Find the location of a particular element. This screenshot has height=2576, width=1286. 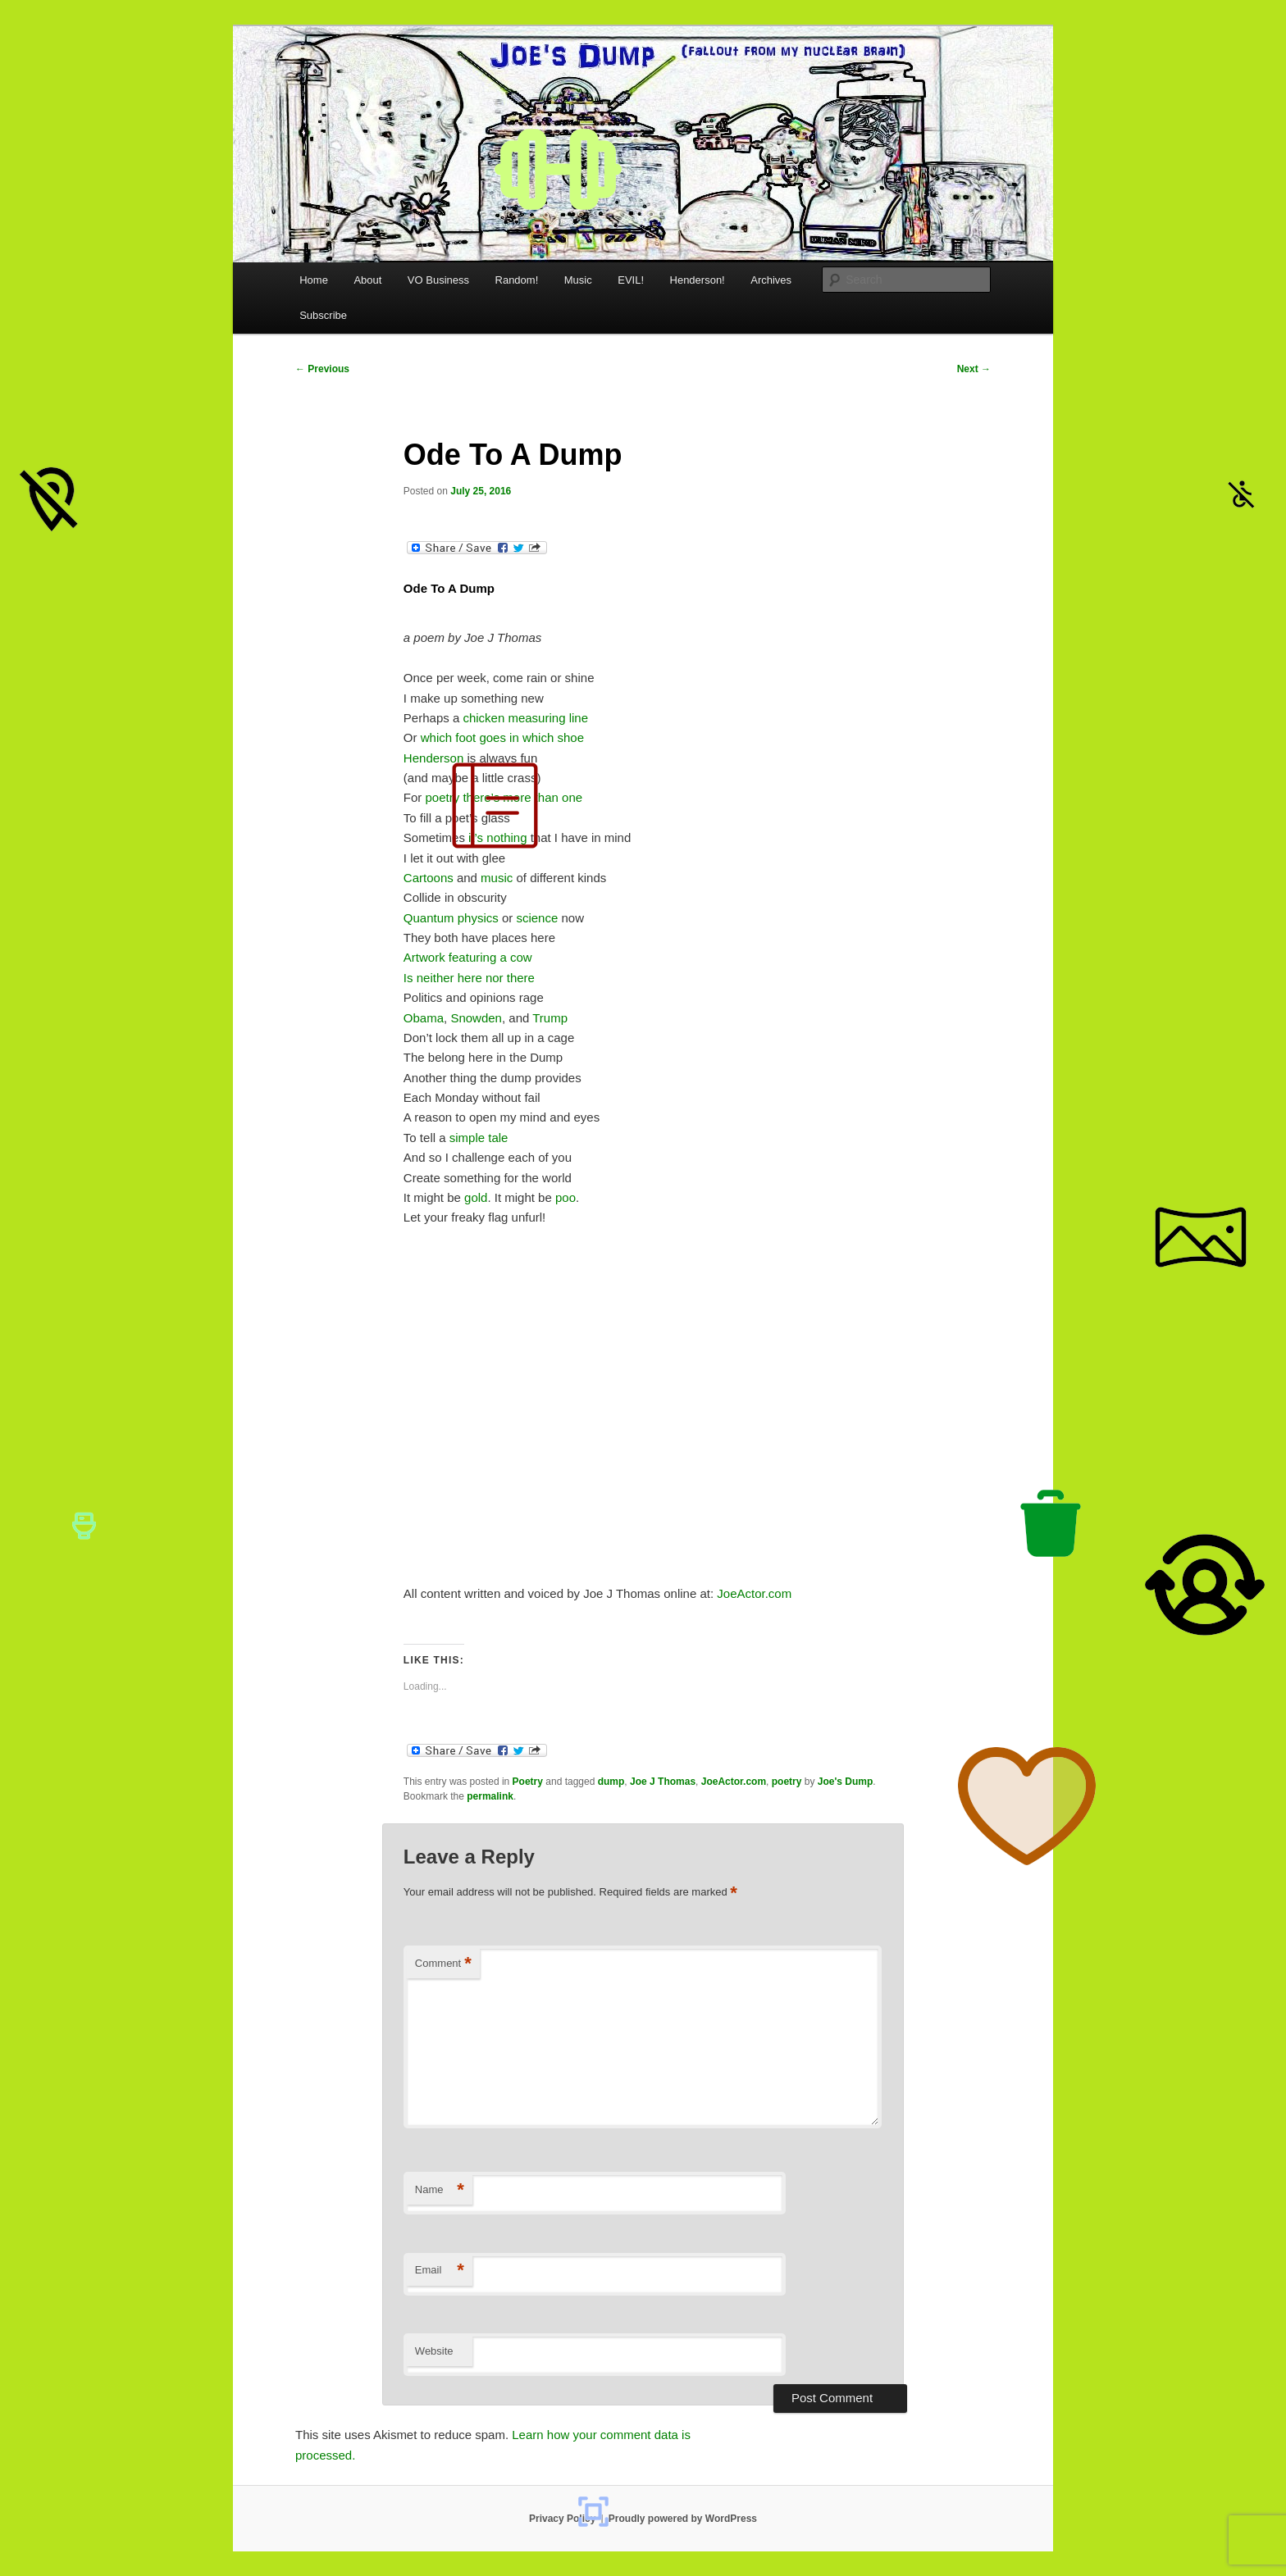

switch between user accounts is located at coordinates (1205, 1585).